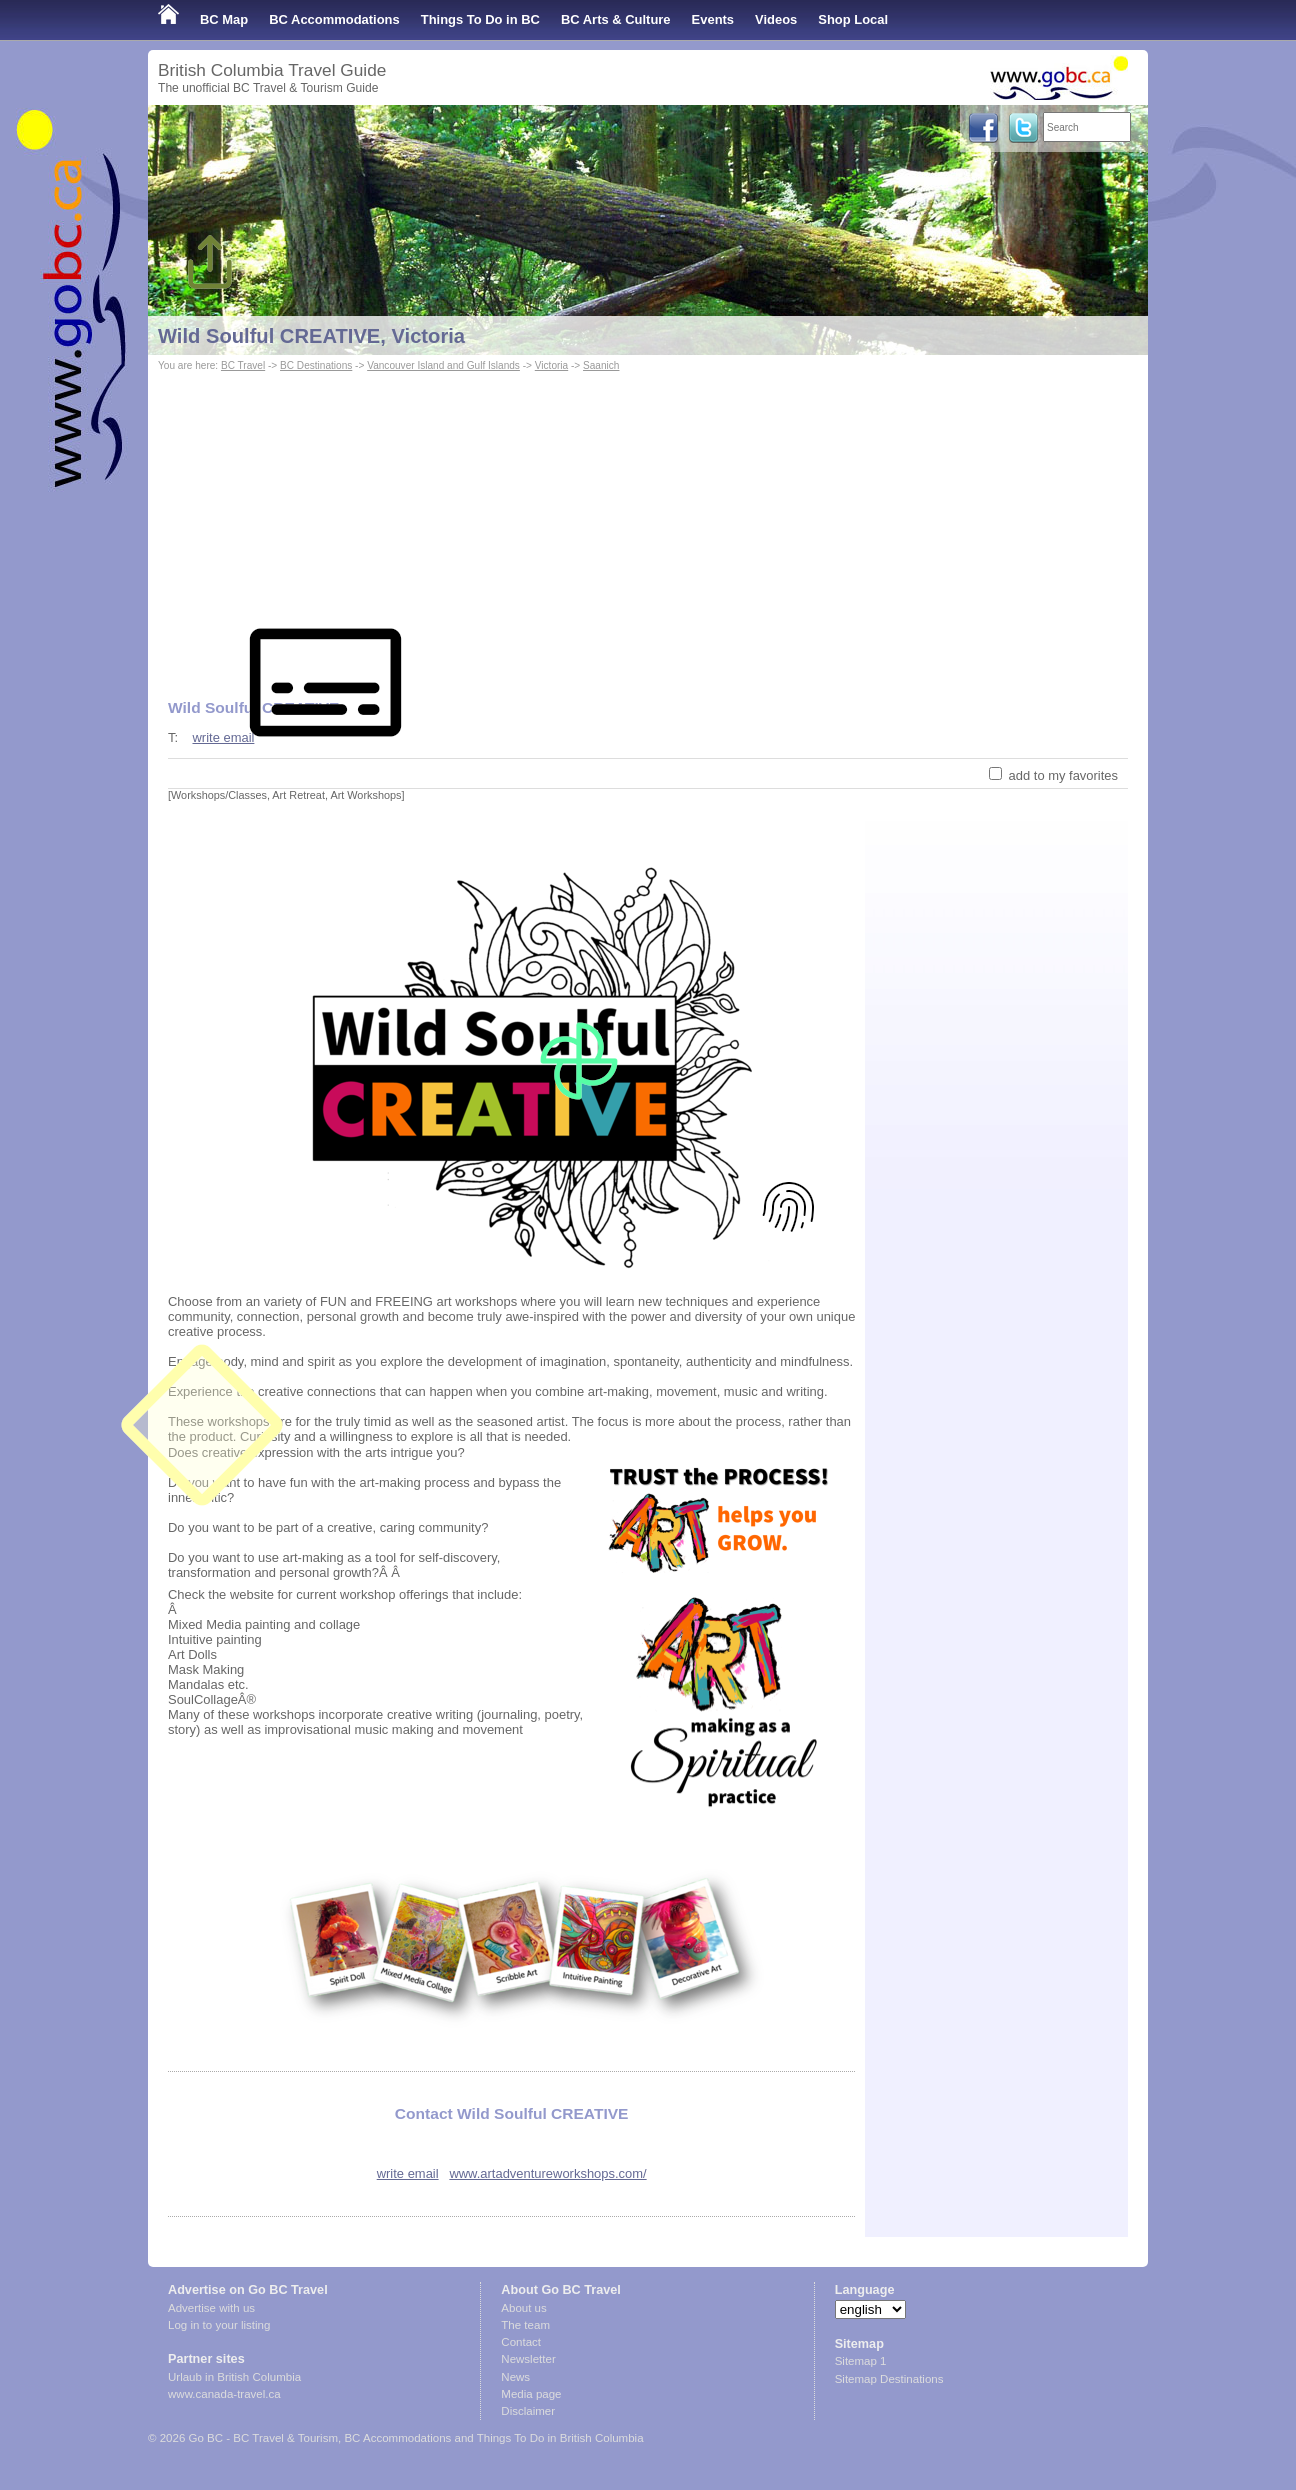 Image resolution: width=1296 pixels, height=2490 pixels. Describe the element at coordinates (202, 1425) in the screenshot. I see `indicates premium or pro membership status` at that location.